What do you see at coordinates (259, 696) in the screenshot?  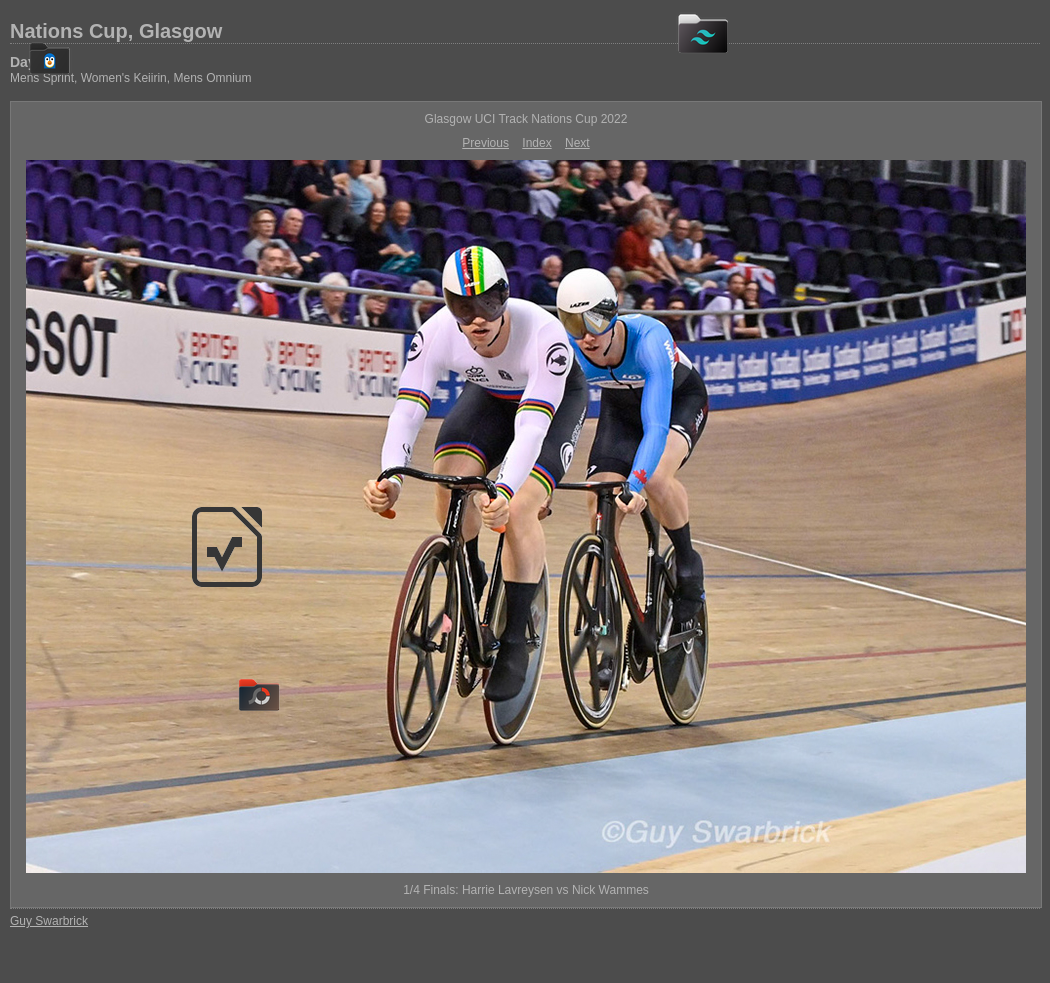 I see `open photoscape application folder` at bounding box center [259, 696].